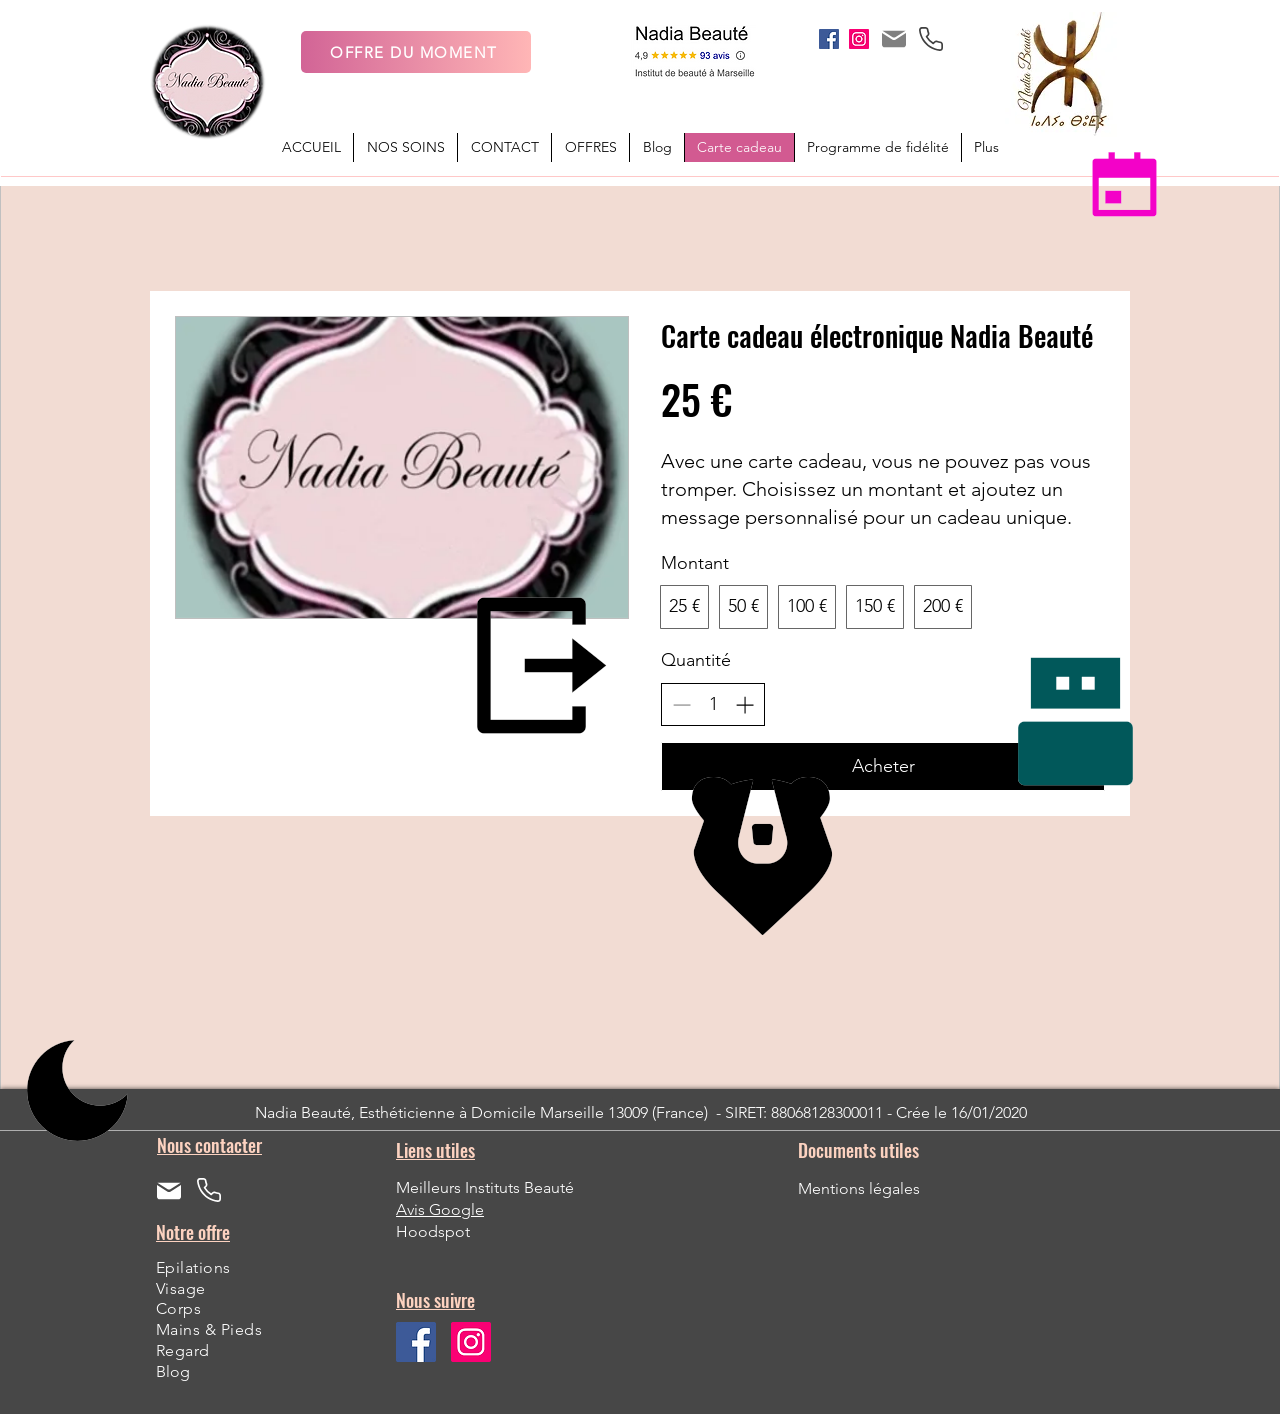 The height and width of the screenshot is (1414, 1280). I want to click on log out of your account, so click(531, 665).